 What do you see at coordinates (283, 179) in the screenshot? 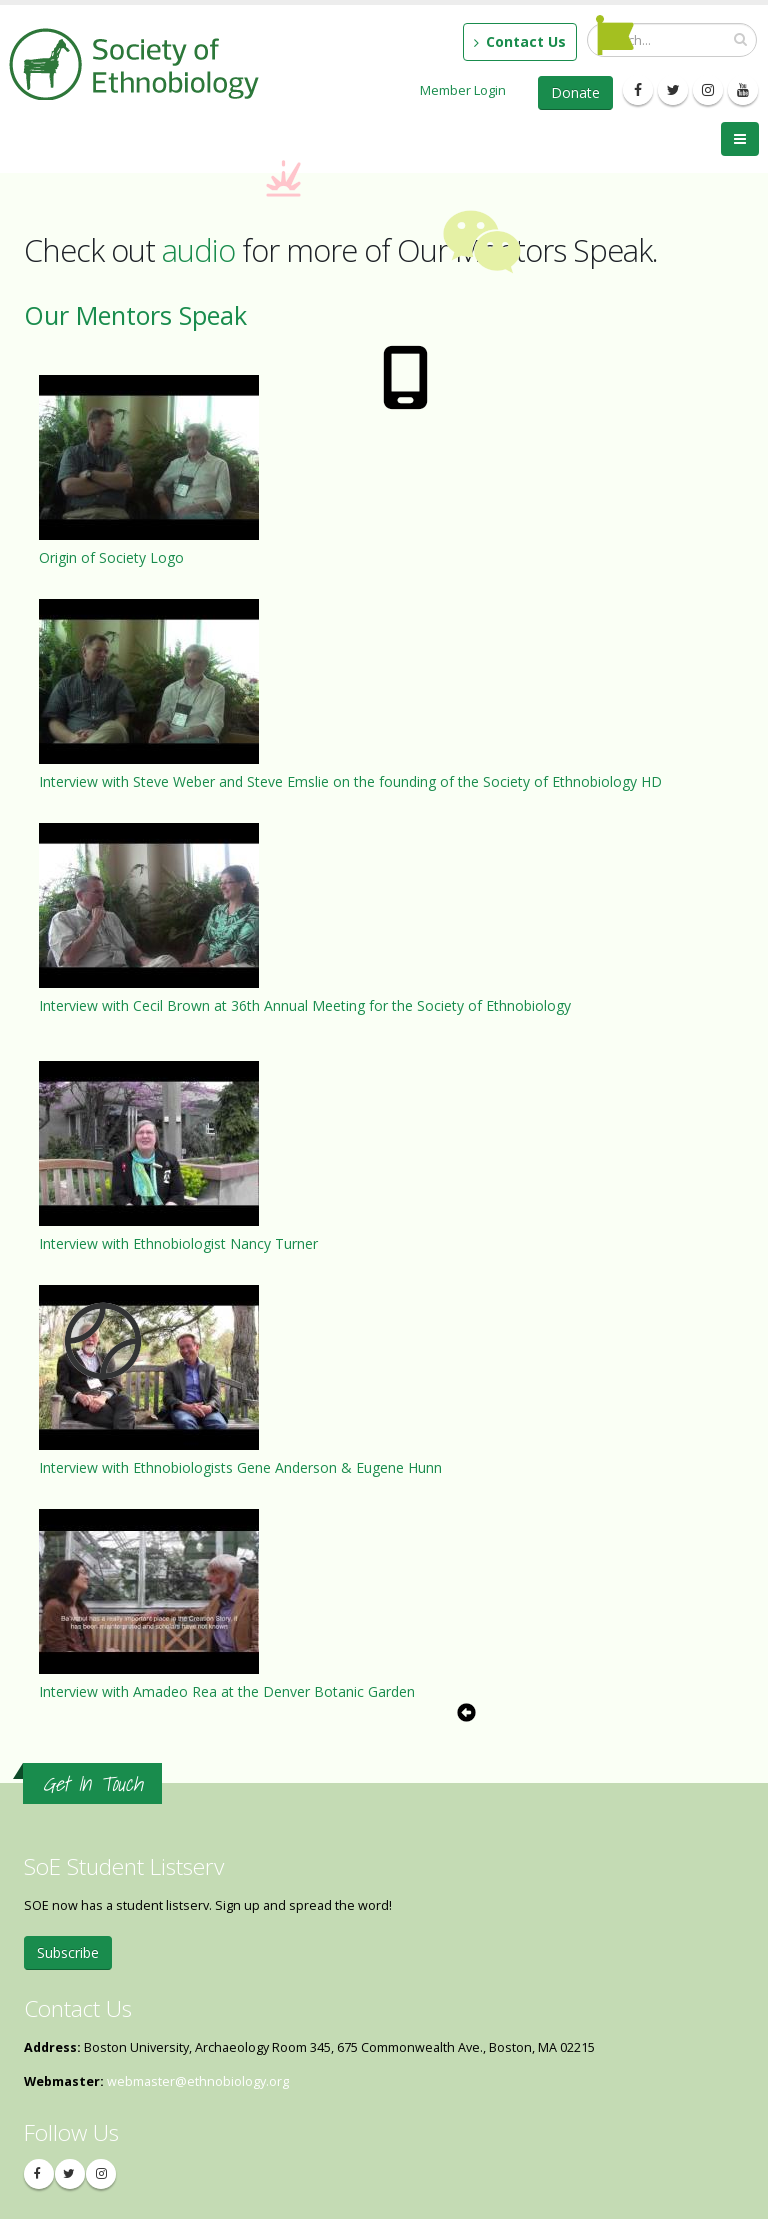
I see `indicates an explosion or blast effect` at bounding box center [283, 179].